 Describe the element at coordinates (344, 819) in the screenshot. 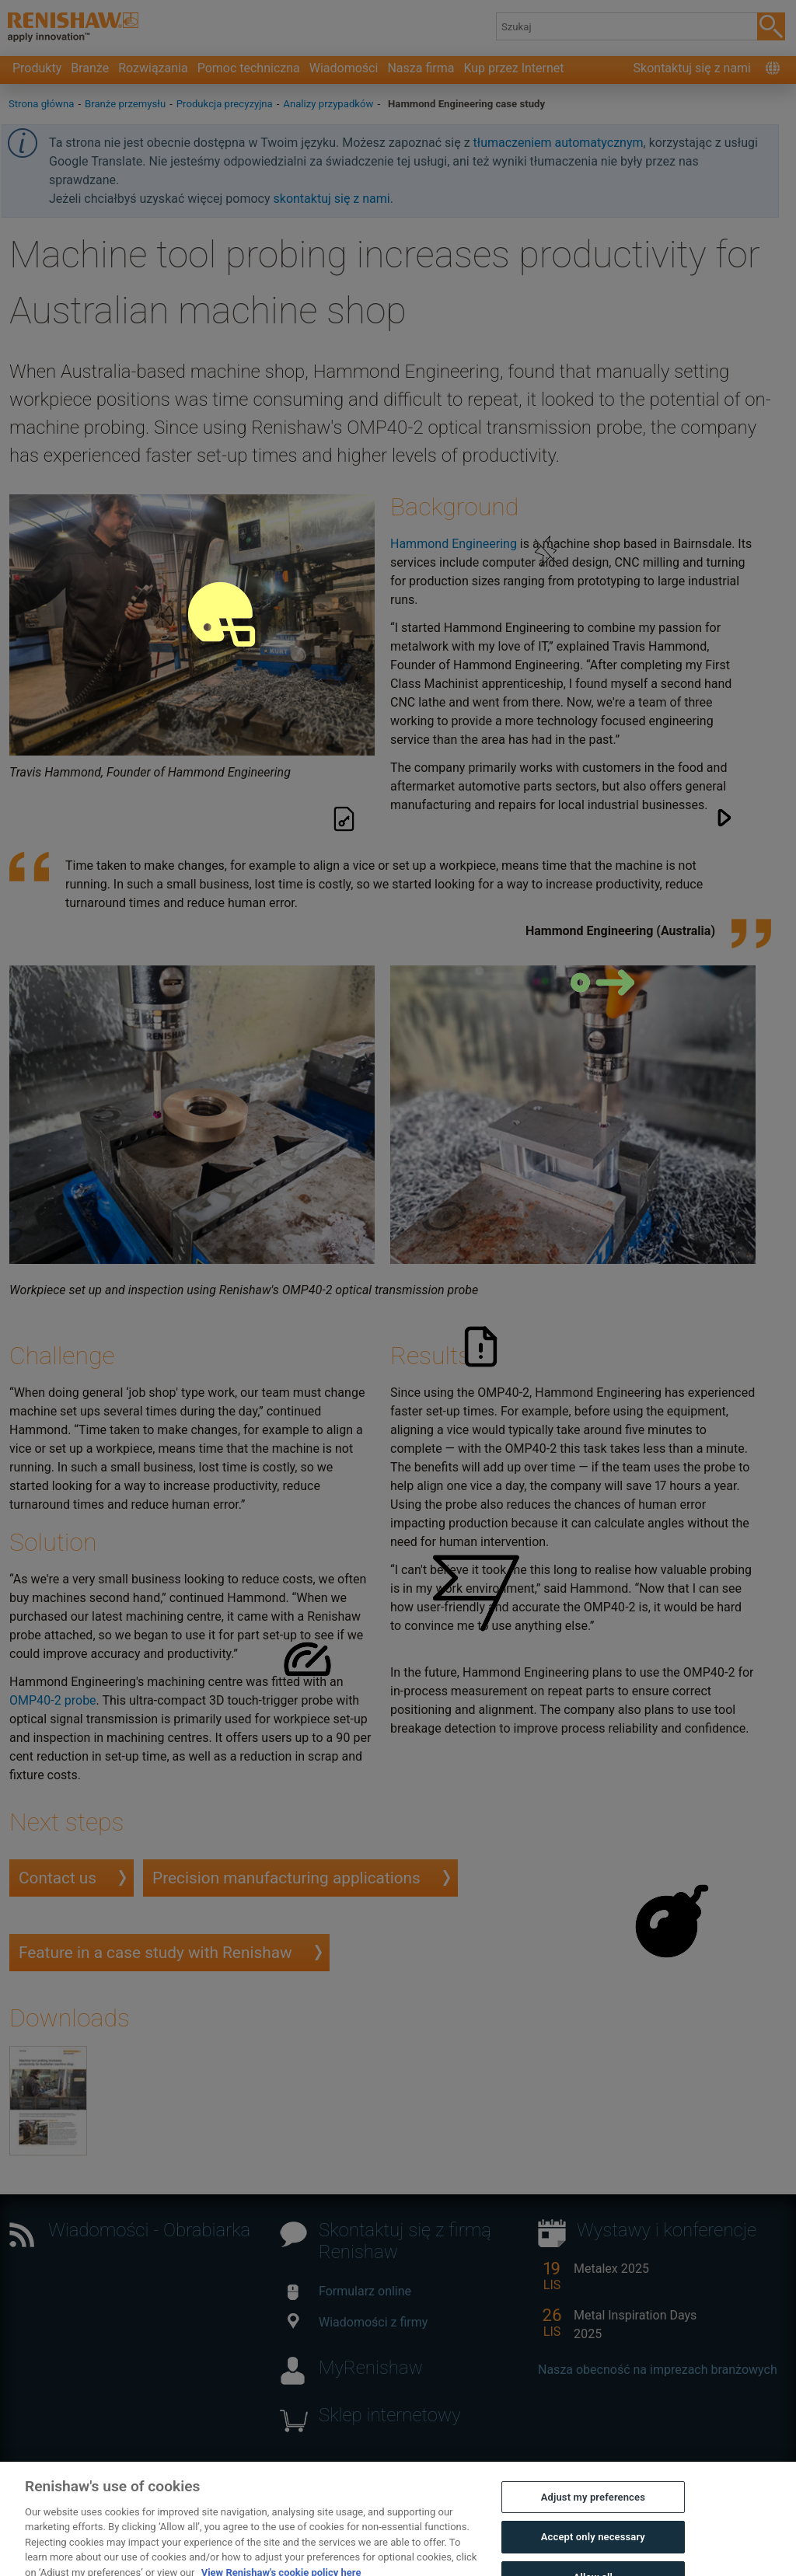

I see `access an encrypted or password-protected file` at that location.